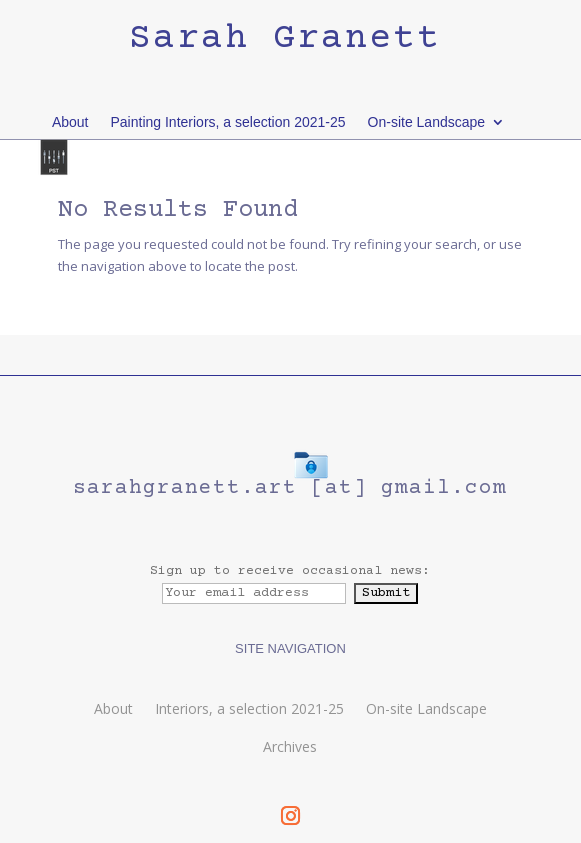 Image resolution: width=581 pixels, height=843 pixels. Describe the element at coordinates (54, 158) in the screenshot. I see `access plugin settings in GarageBand` at that location.